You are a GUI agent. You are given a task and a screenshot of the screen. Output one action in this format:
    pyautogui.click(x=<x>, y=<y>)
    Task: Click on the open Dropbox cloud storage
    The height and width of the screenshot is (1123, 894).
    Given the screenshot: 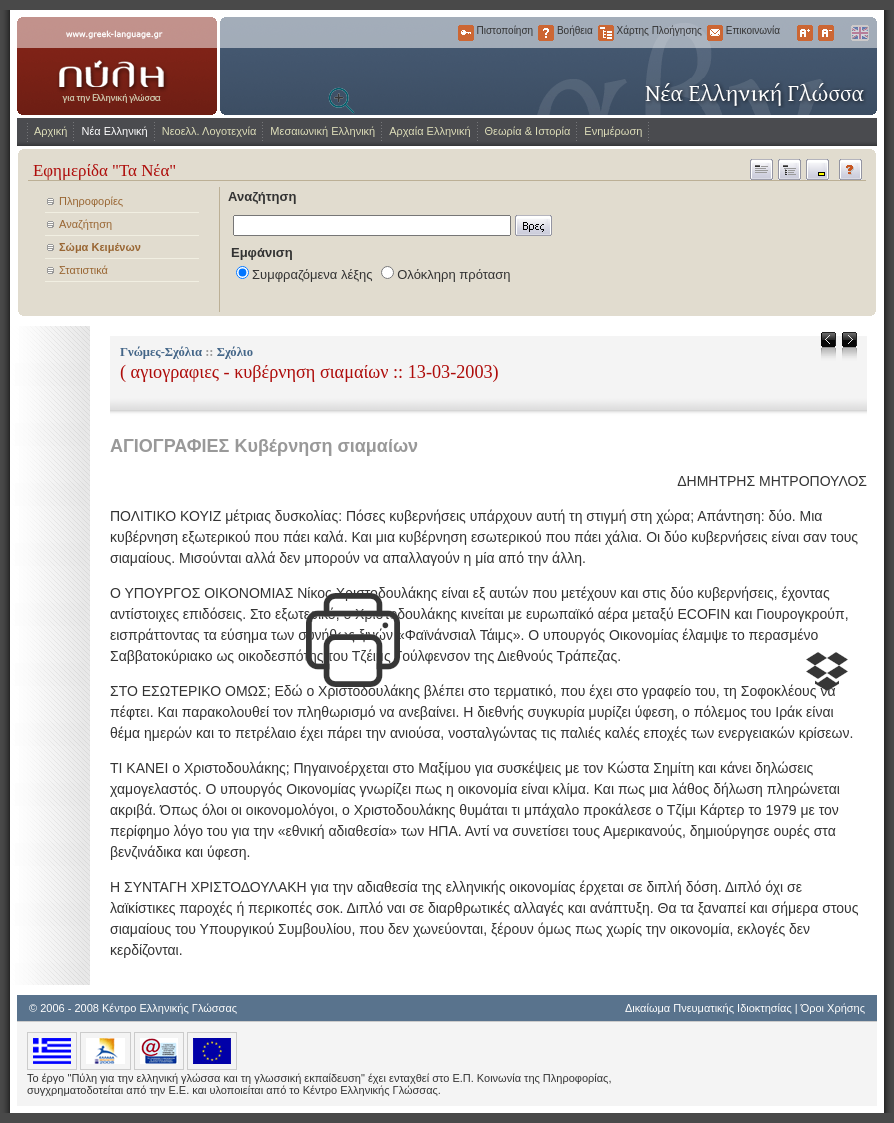 What is the action you would take?
    pyautogui.click(x=827, y=673)
    